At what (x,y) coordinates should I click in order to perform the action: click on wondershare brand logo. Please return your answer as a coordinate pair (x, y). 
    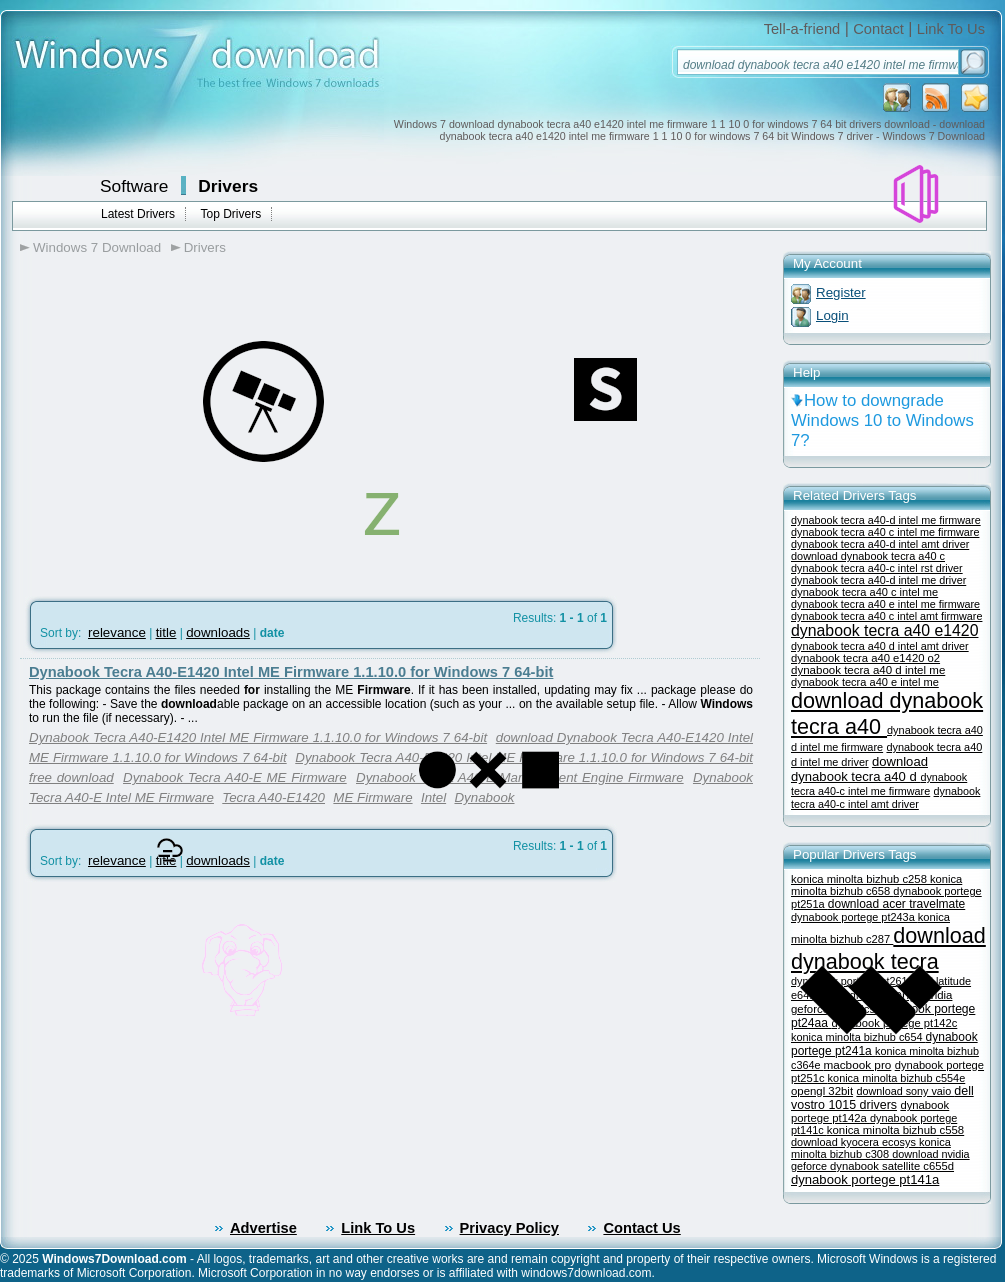
    Looking at the image, I should click on (871, 1000).